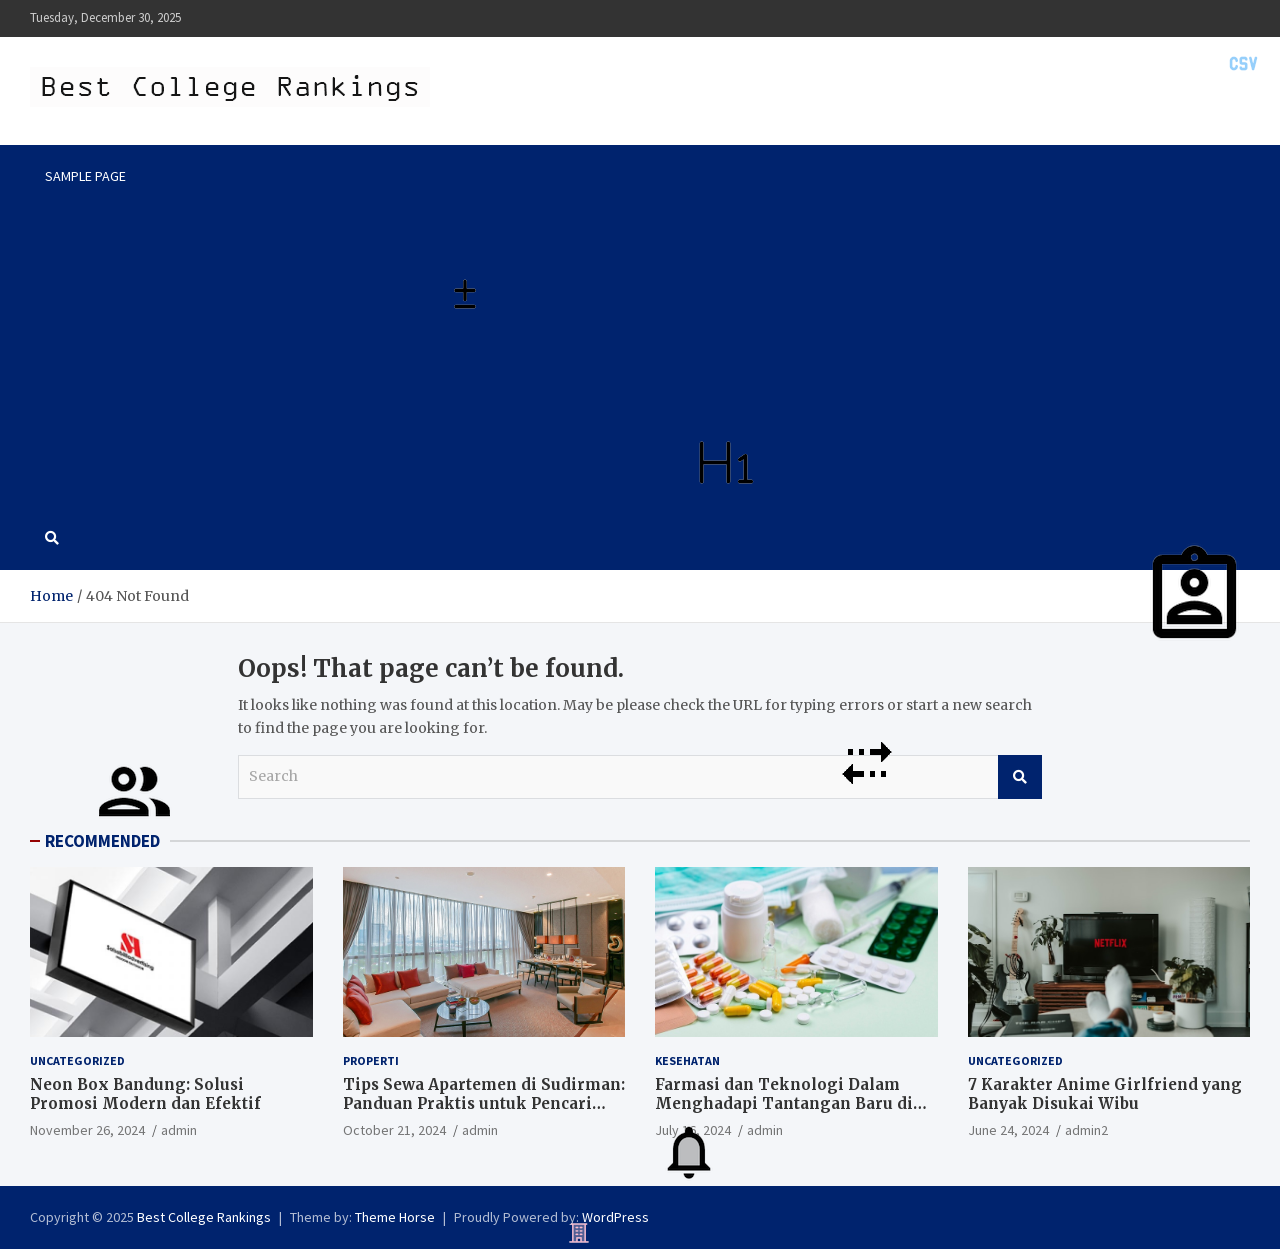 This screenshot has height=1249, width=1280. What do you see at coordinates (867, 763) in the screenshot?
I see `view route with multiple stops` at bounding box center [867, 763].